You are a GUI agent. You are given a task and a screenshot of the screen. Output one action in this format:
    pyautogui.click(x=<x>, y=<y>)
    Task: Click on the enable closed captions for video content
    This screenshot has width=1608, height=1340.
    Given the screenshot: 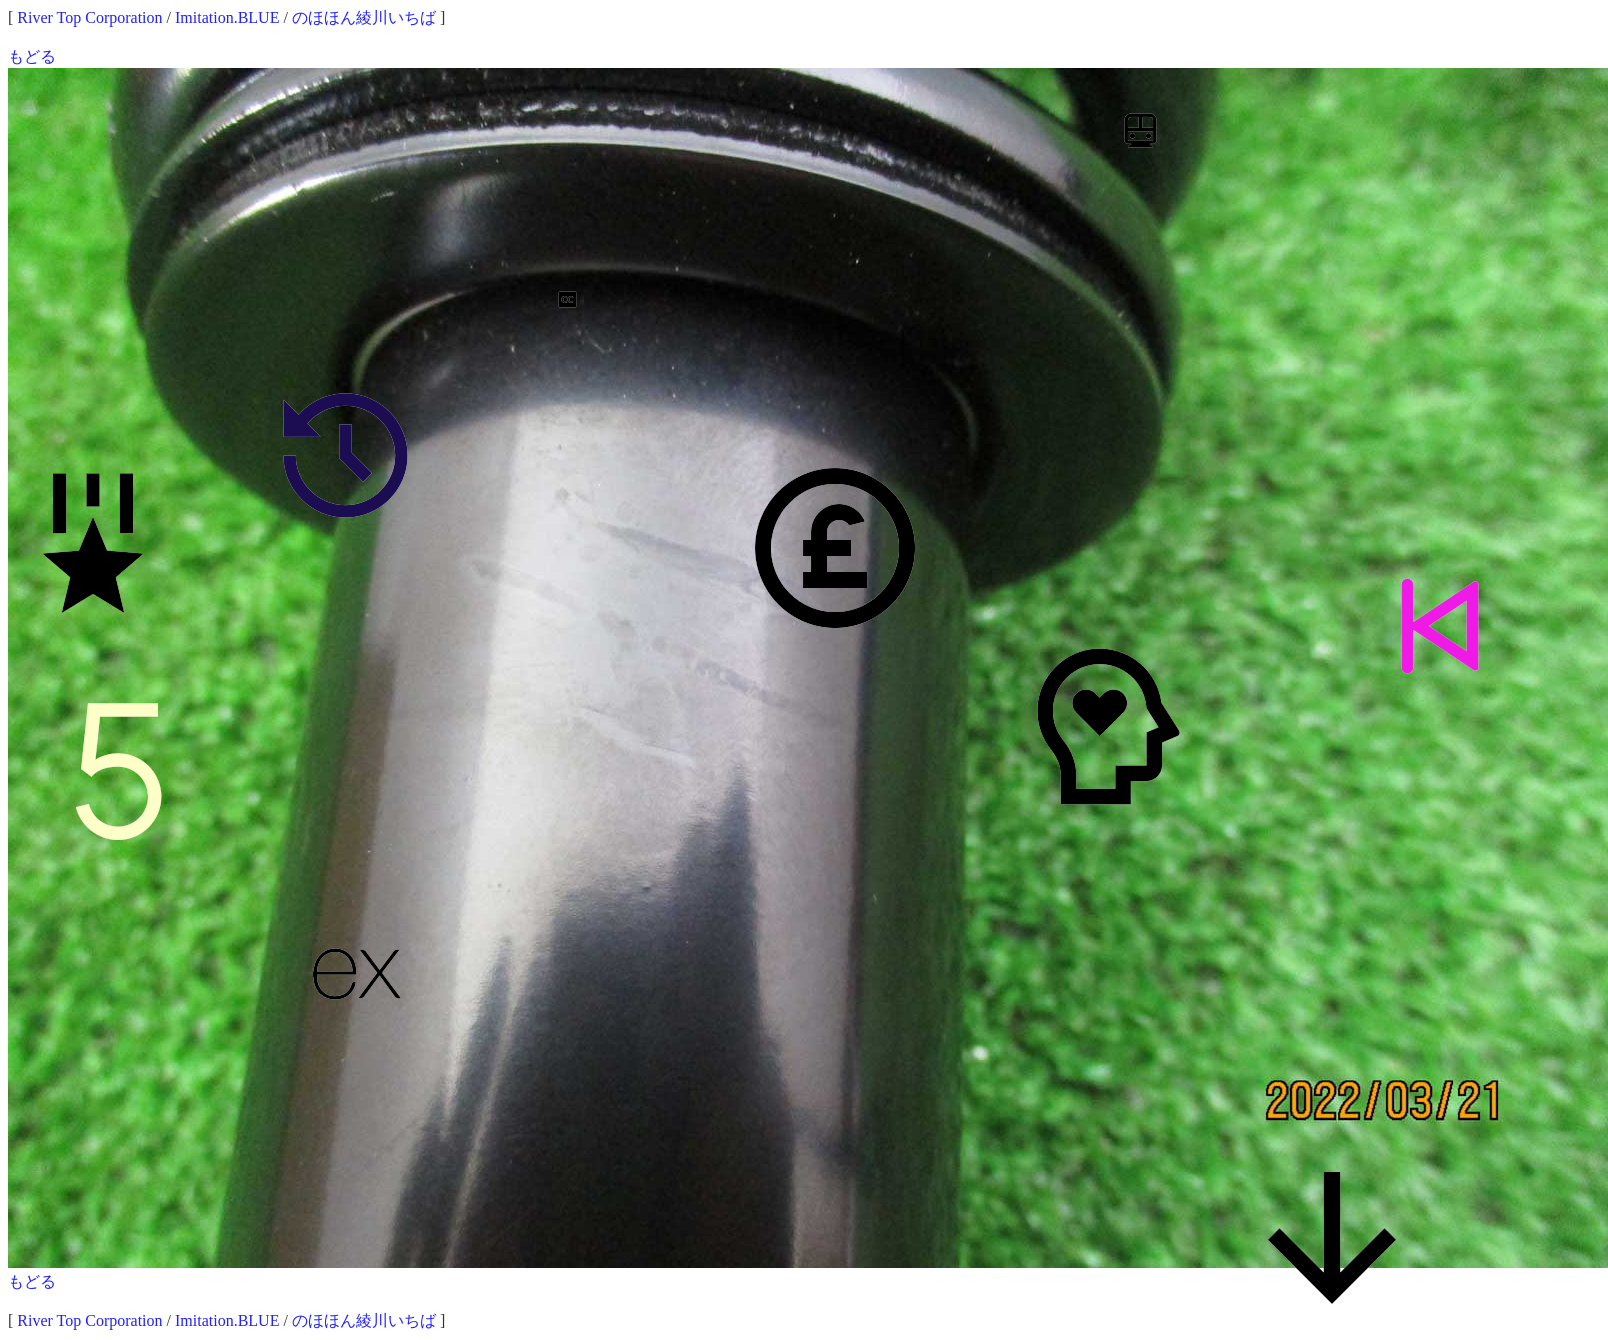 What is the action you would take?
    pyautogui.click(x=567, y=299)
    